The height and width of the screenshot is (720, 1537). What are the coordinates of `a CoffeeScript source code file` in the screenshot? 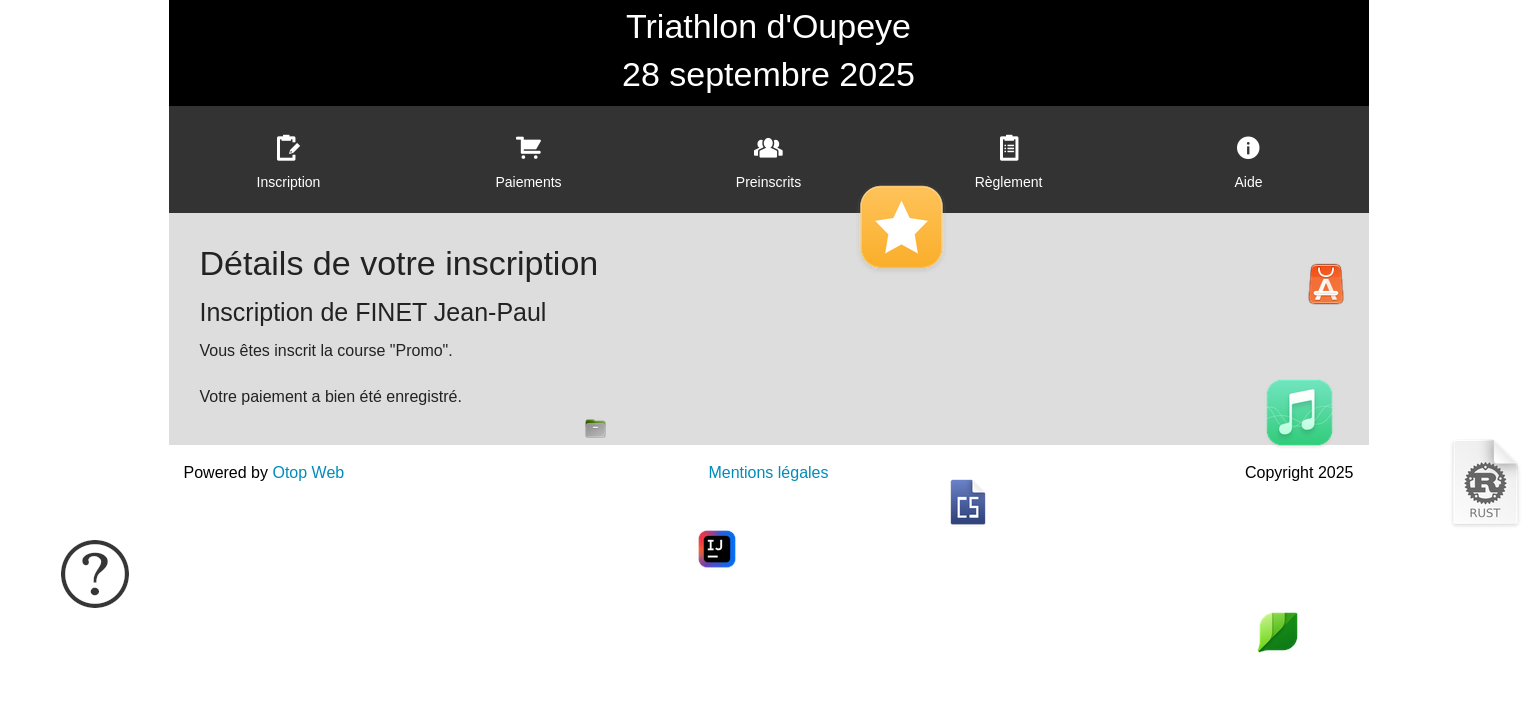 It's located at (968, 503).